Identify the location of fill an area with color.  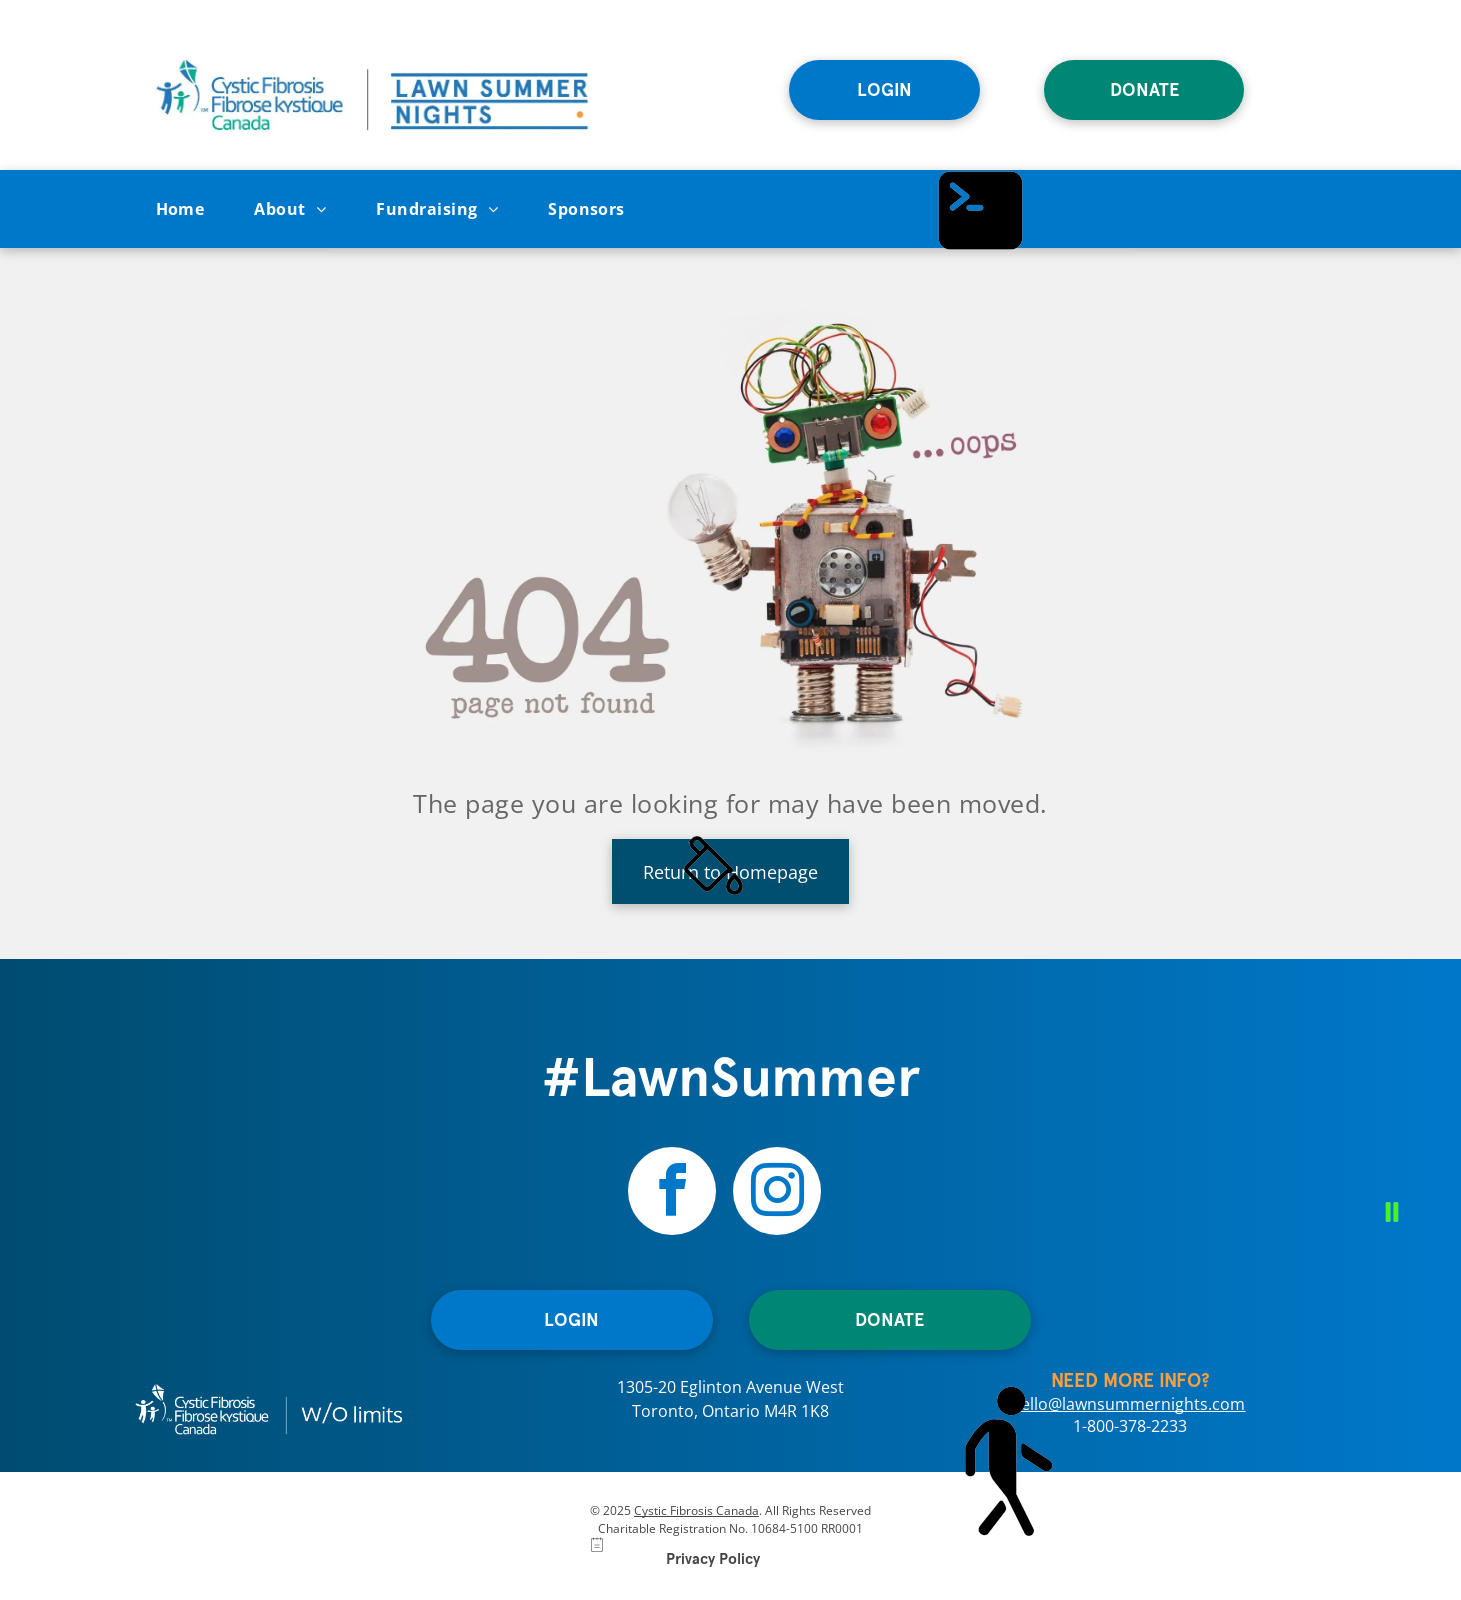
(713, 865).